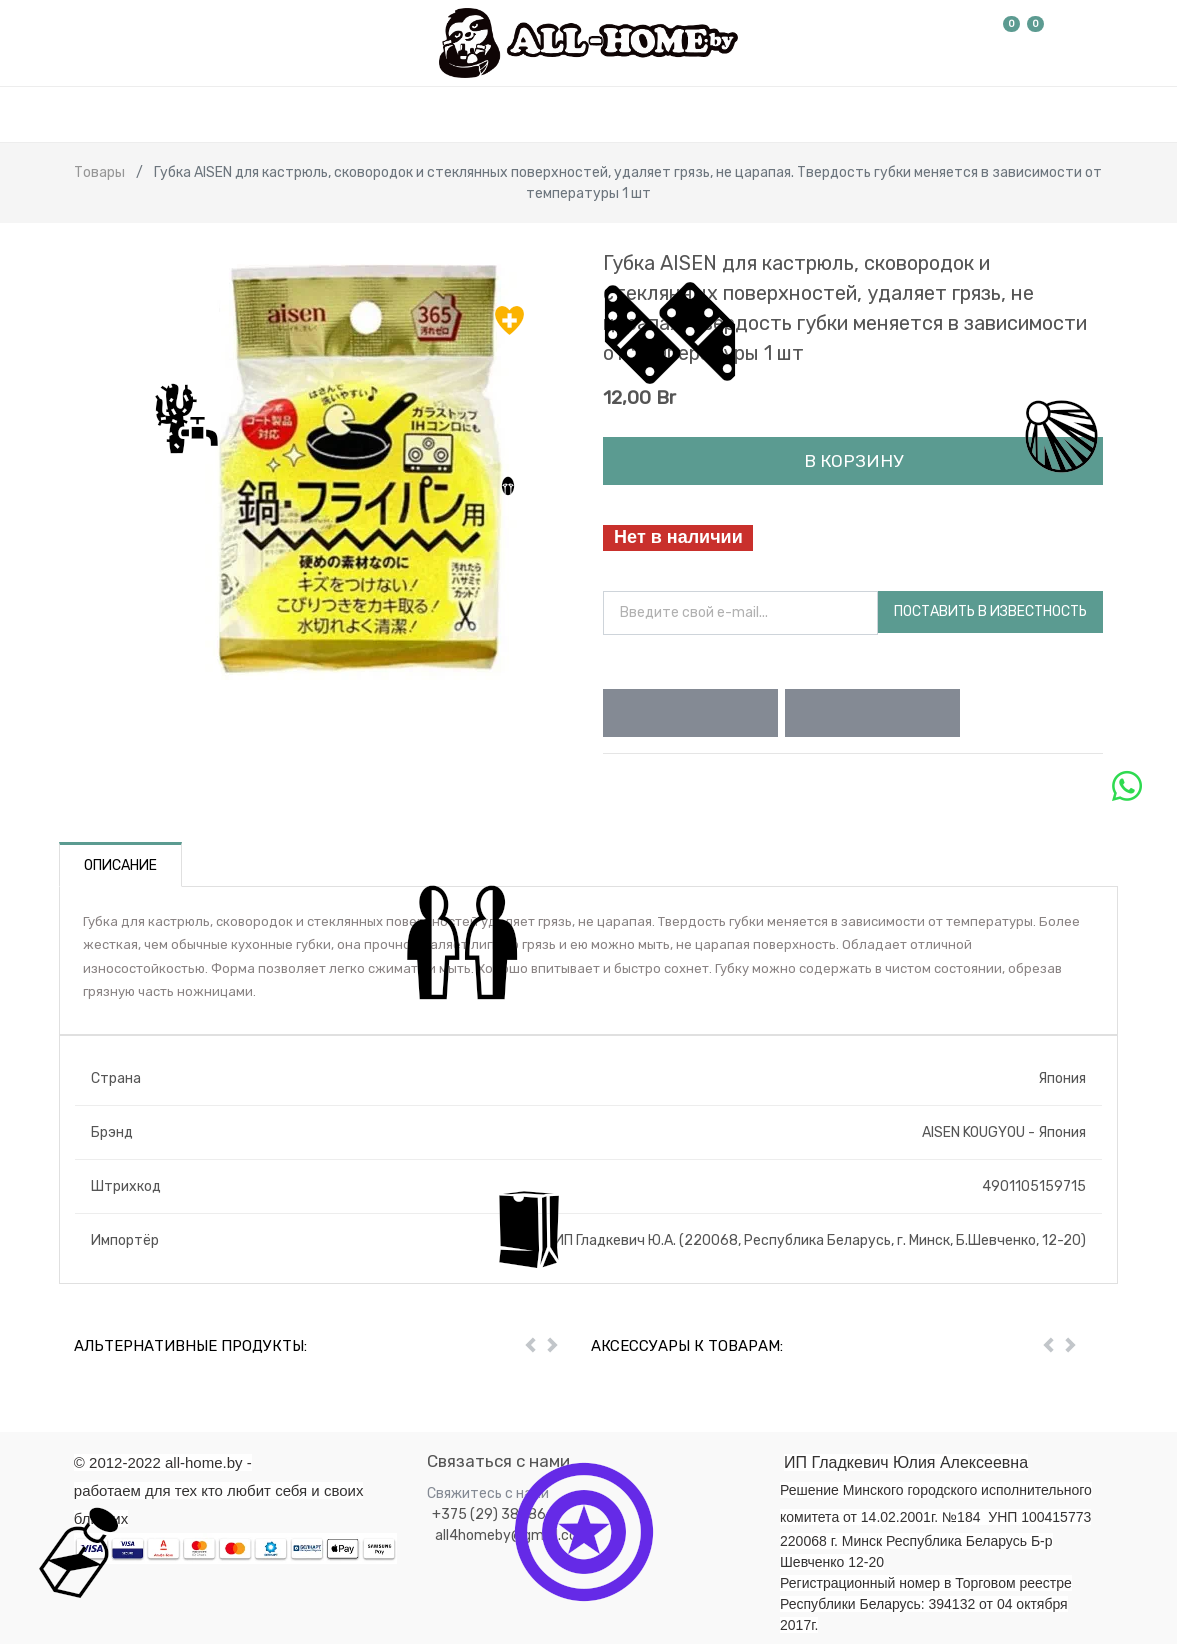 Image resolution: width=1177 pixels, height=1644 pixels. I want to click on access domino or tile-based games, so click(670, 333).